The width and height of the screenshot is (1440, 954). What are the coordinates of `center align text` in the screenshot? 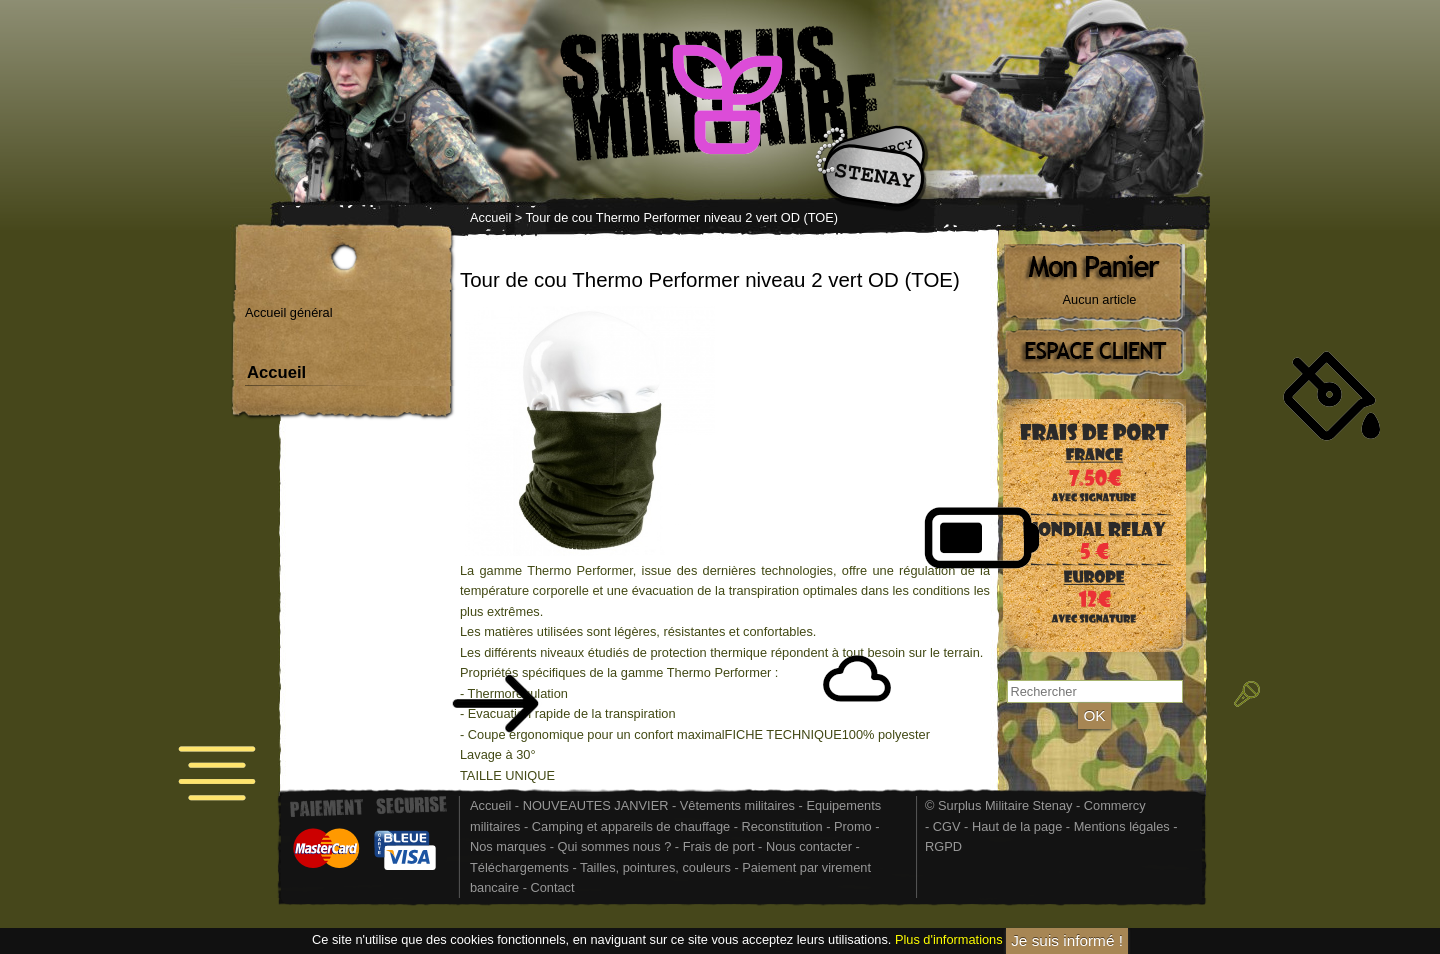 It's located at (217, 775).